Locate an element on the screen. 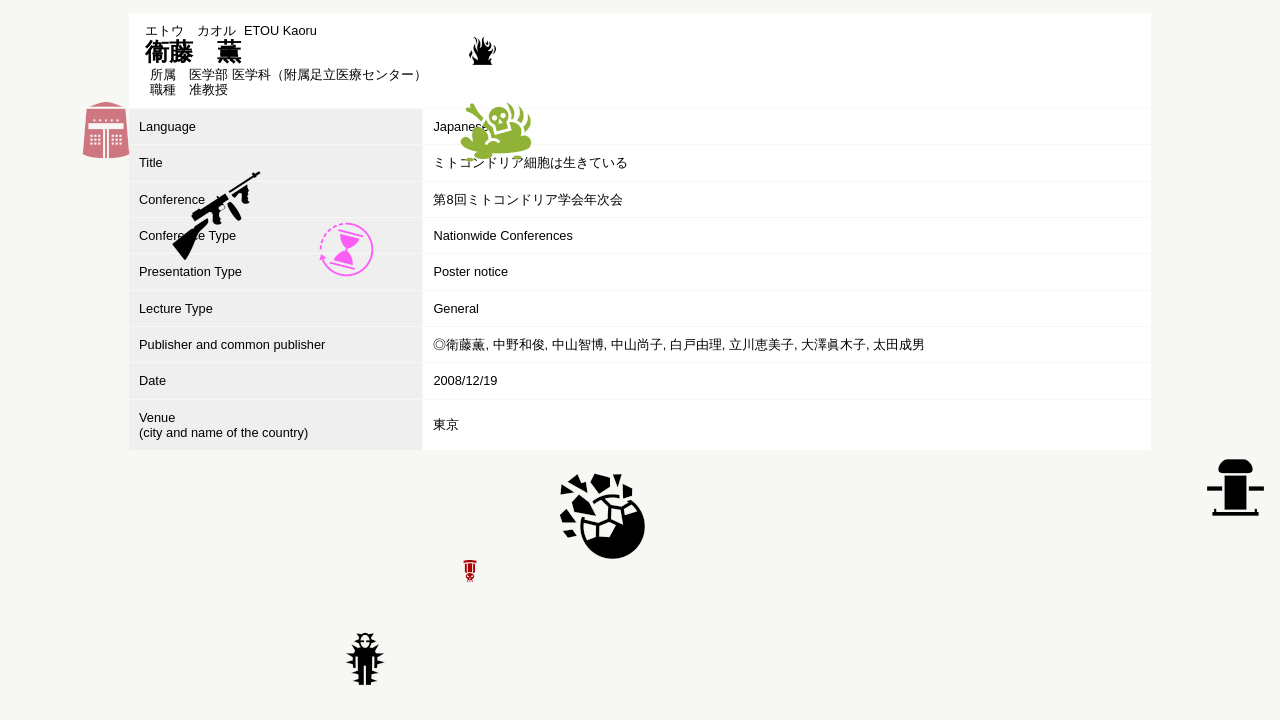 Image resolution: width=1280 pixels, height=720 pixels. indicates hazardous or toxic content is located at coordinates (496, 126).